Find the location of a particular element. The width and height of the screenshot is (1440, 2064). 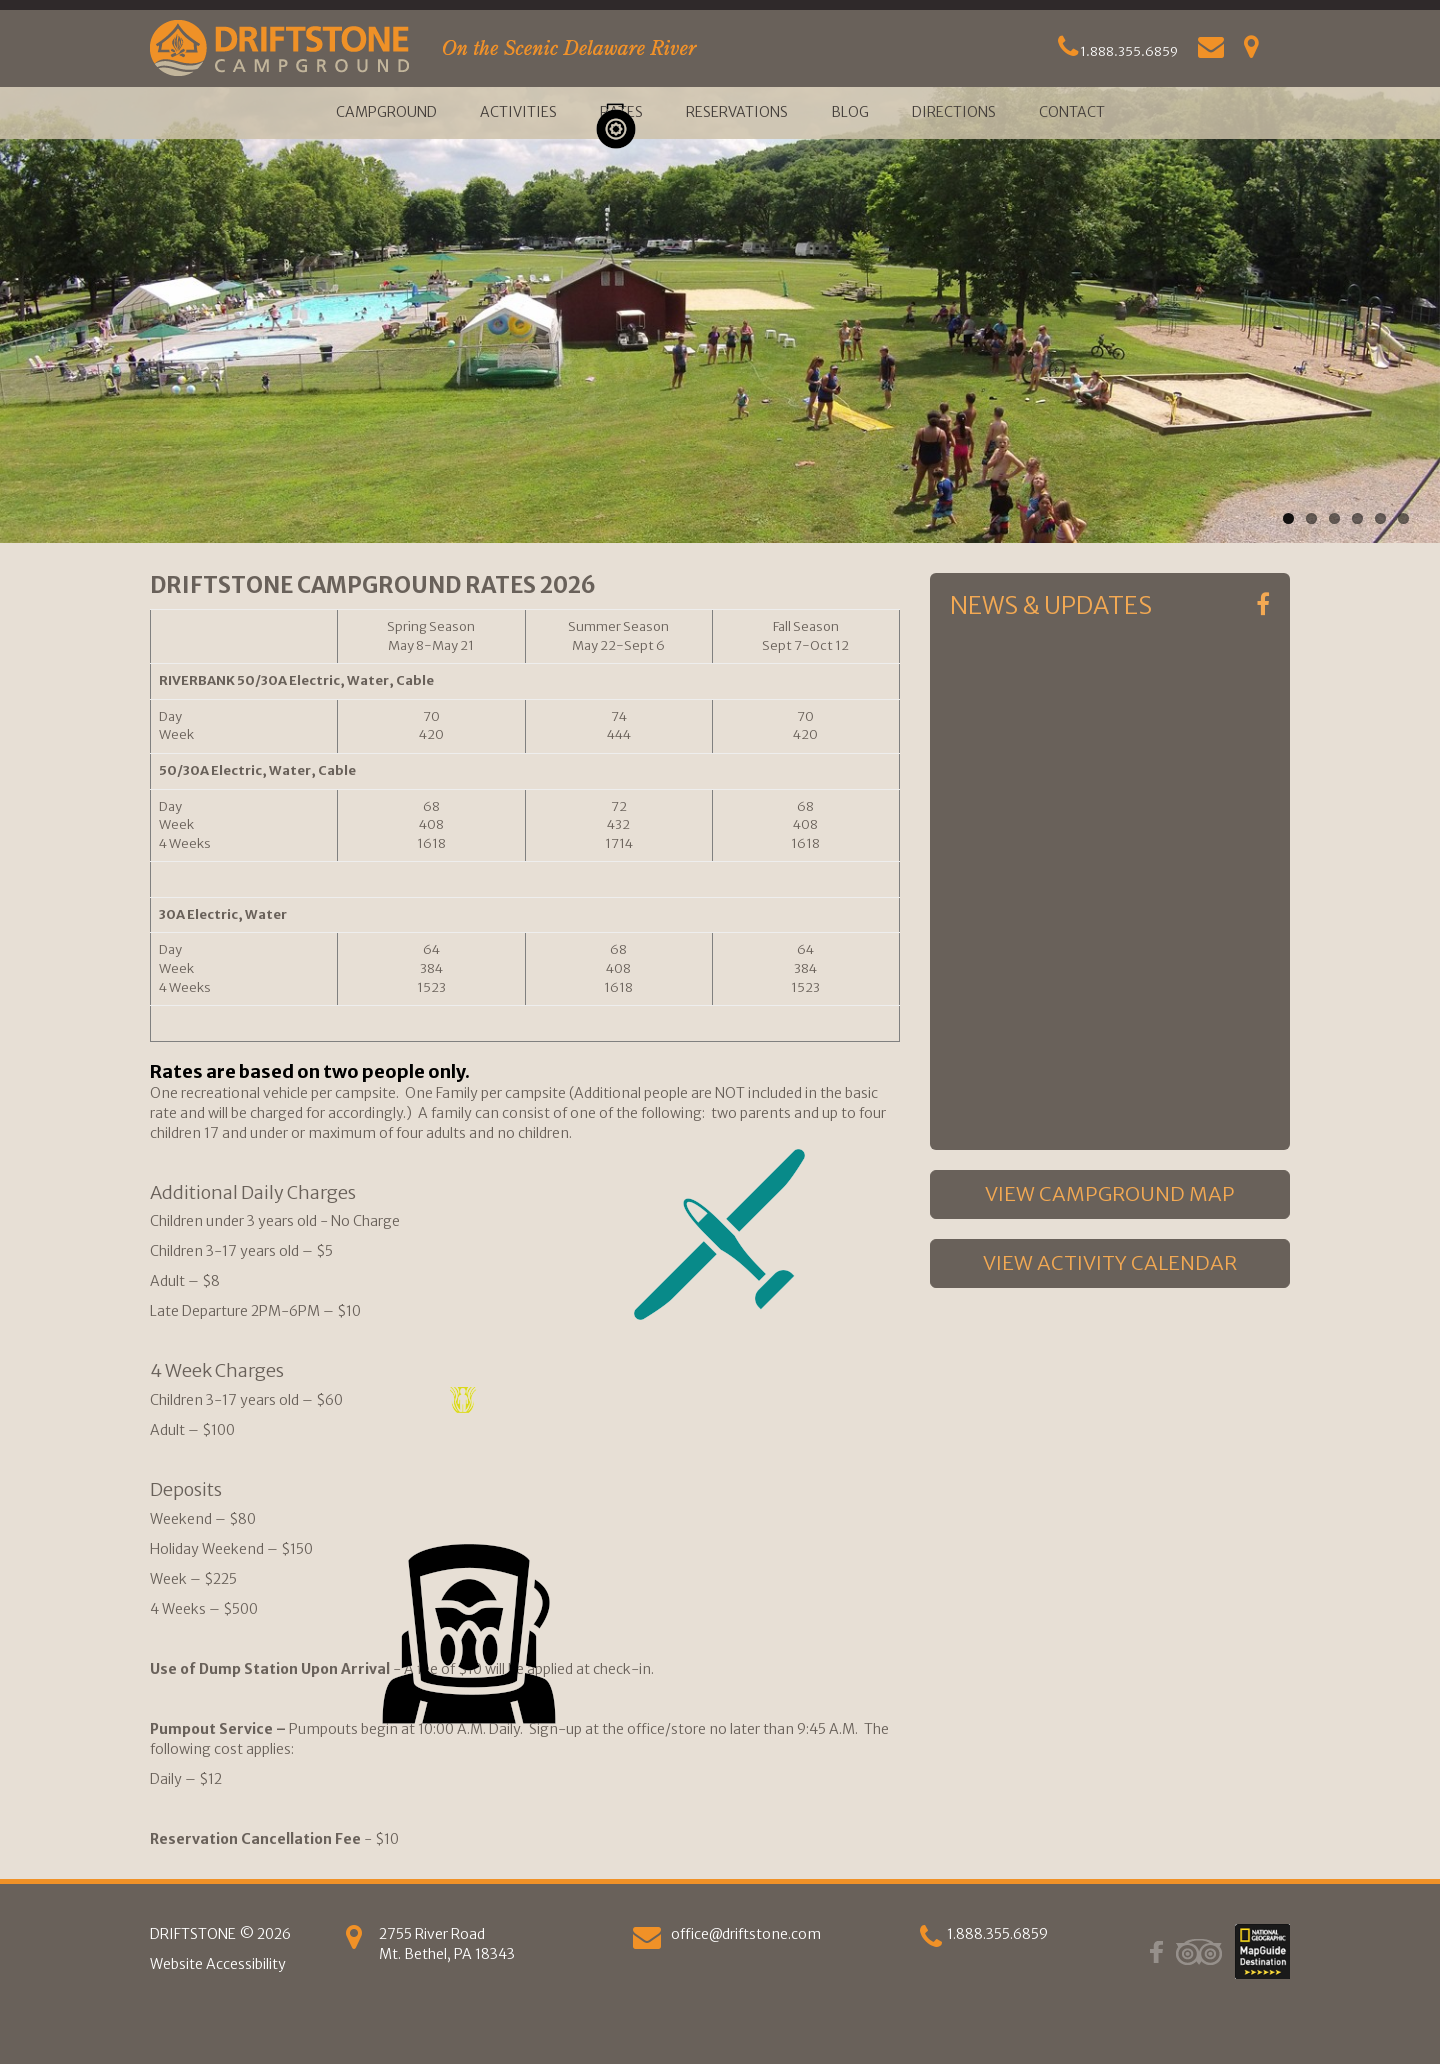

access glider or sailplane activities is located at coordinates (719, 1234).